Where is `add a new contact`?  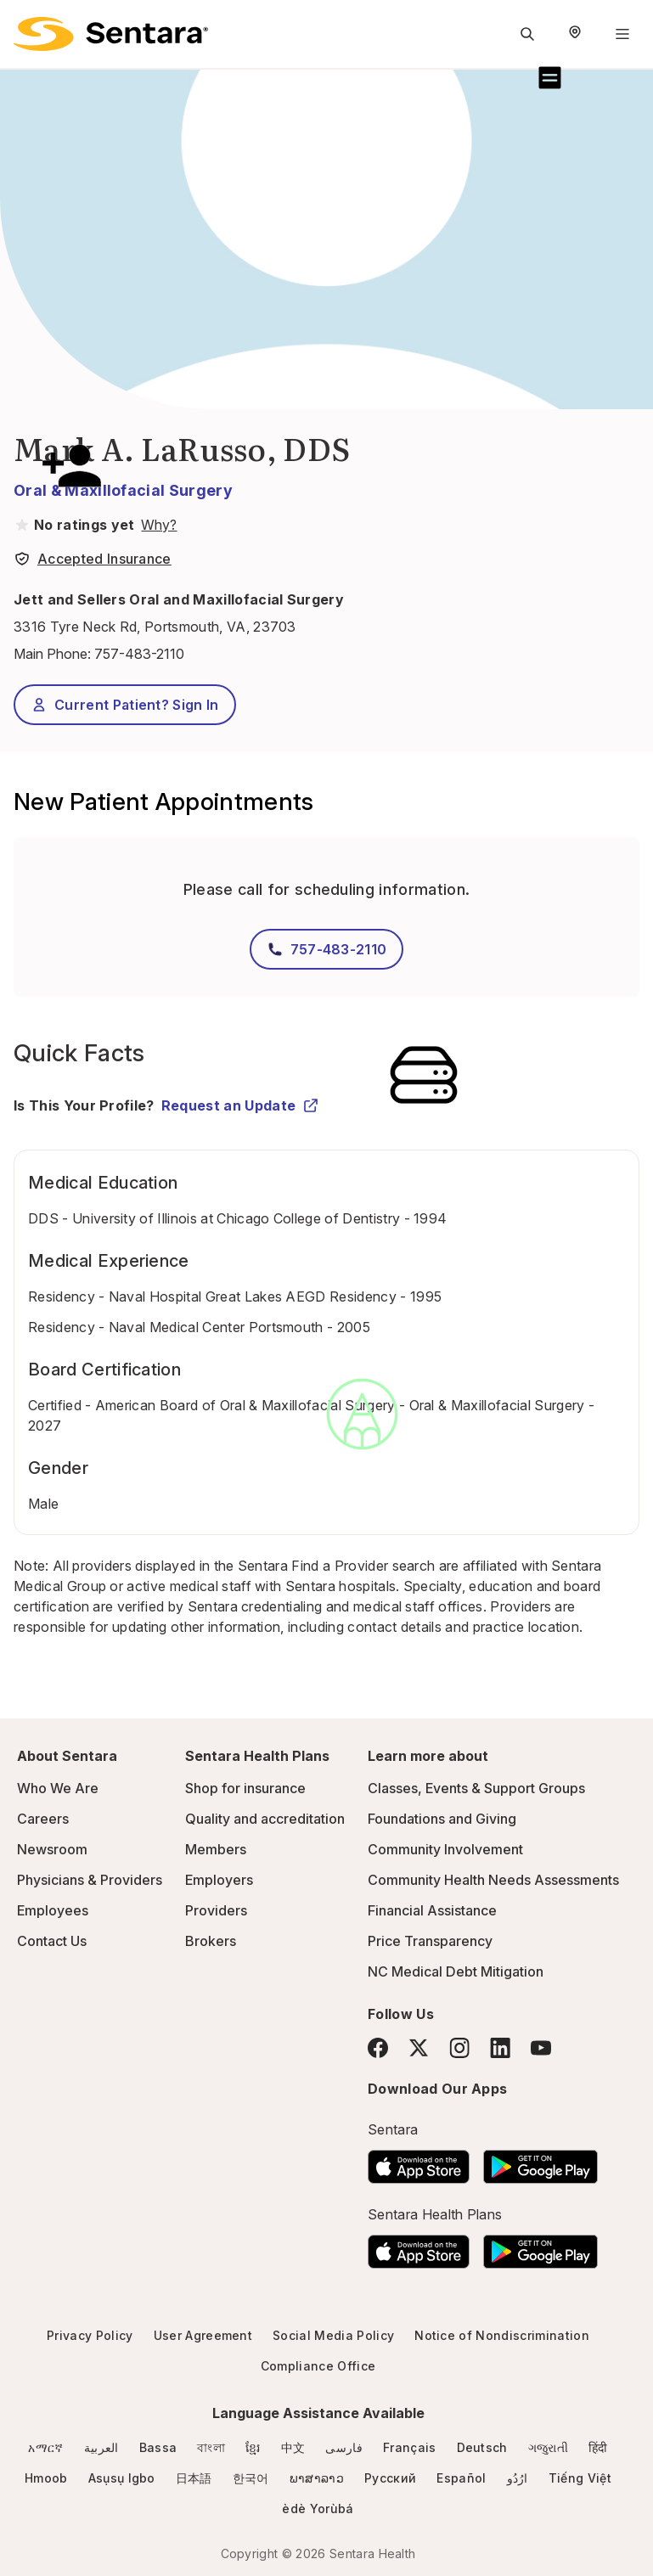
add a new contact is located at coordinates (71, 465).